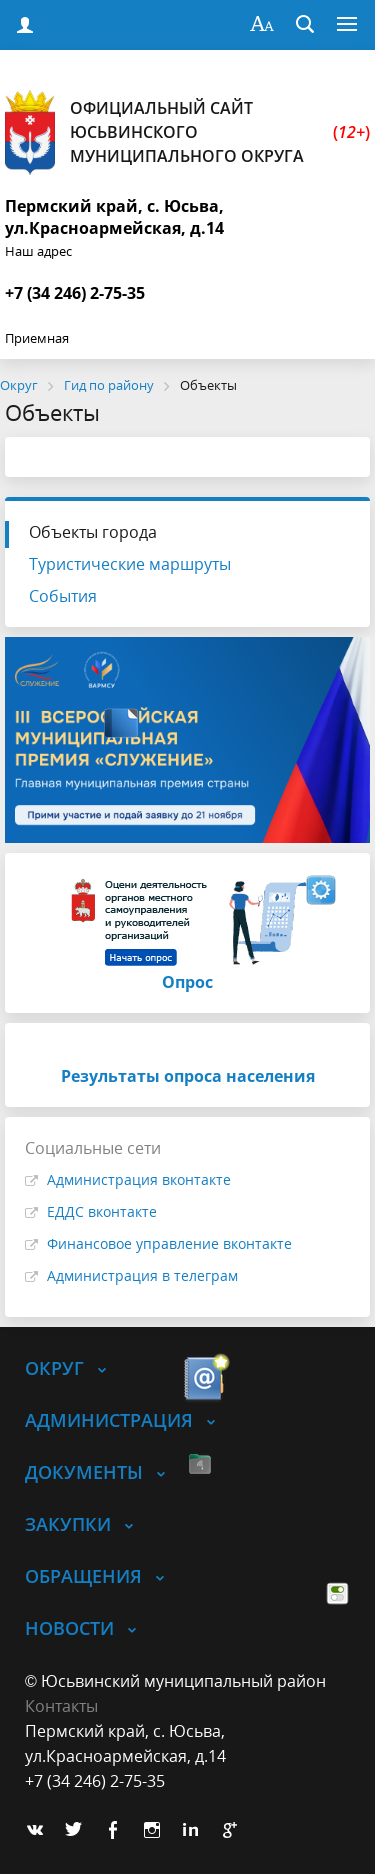  Describe the element at coordinates (121, 722) in the screenshot. I see `change desktop wallpaper settings` at that location.